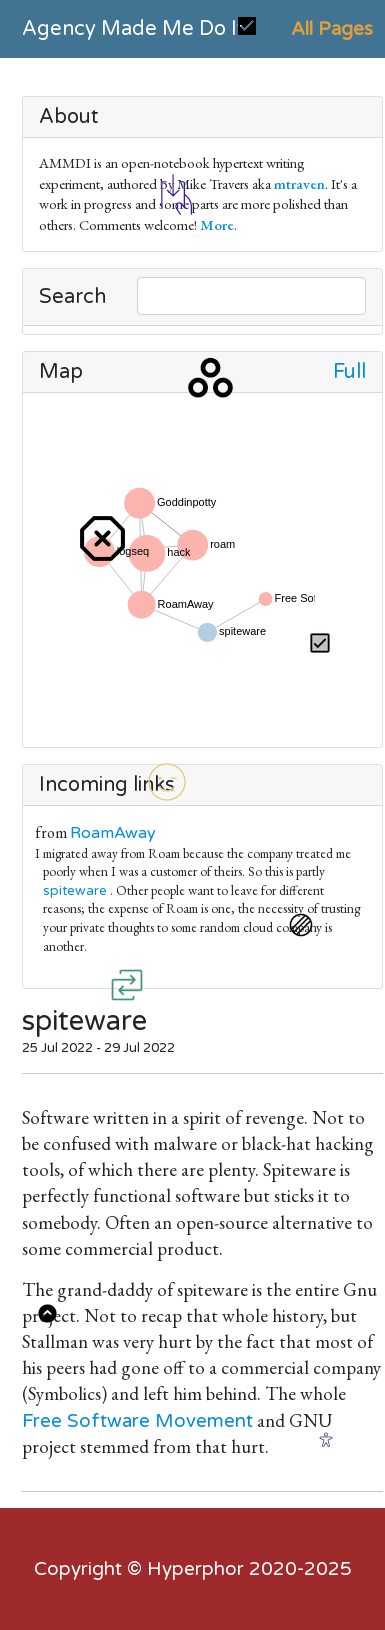 This screenshot has width=385, height=1630. Describe the element at coordinates (127, 985) in the screenshot. I see `swap or exchange items` at that location.